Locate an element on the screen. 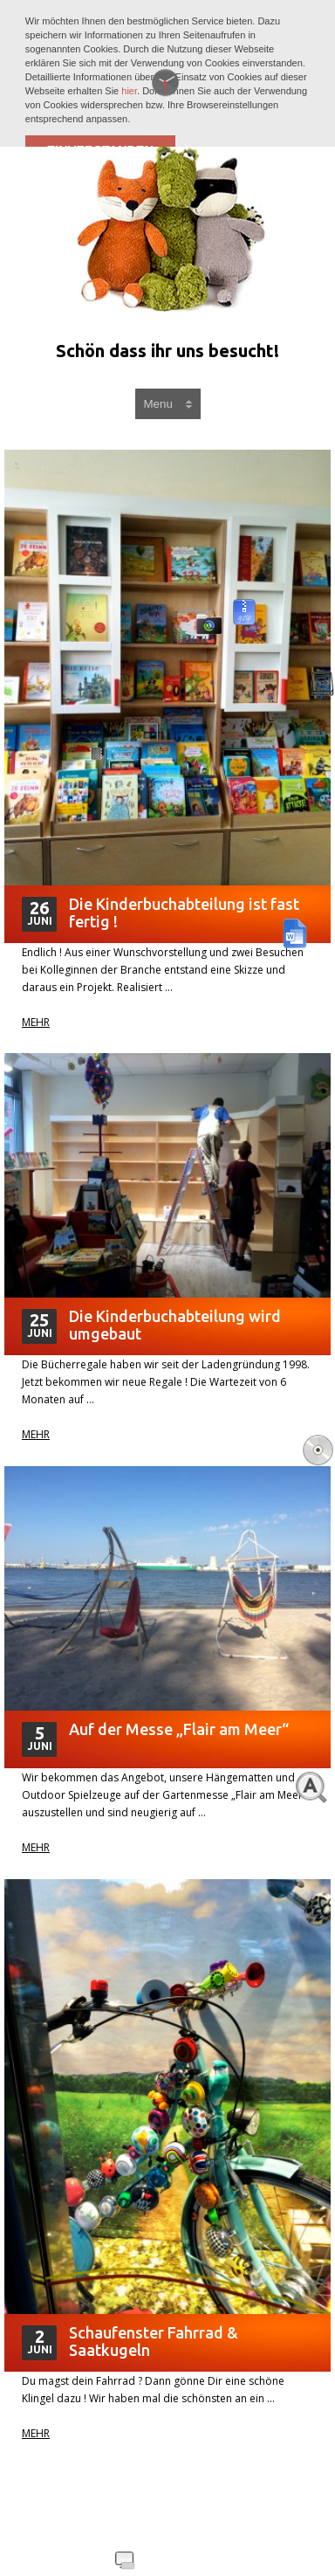 The width and height of the screenshot is (335, 2576). open folder containing clojure project files is located at coordinates (209, 624).